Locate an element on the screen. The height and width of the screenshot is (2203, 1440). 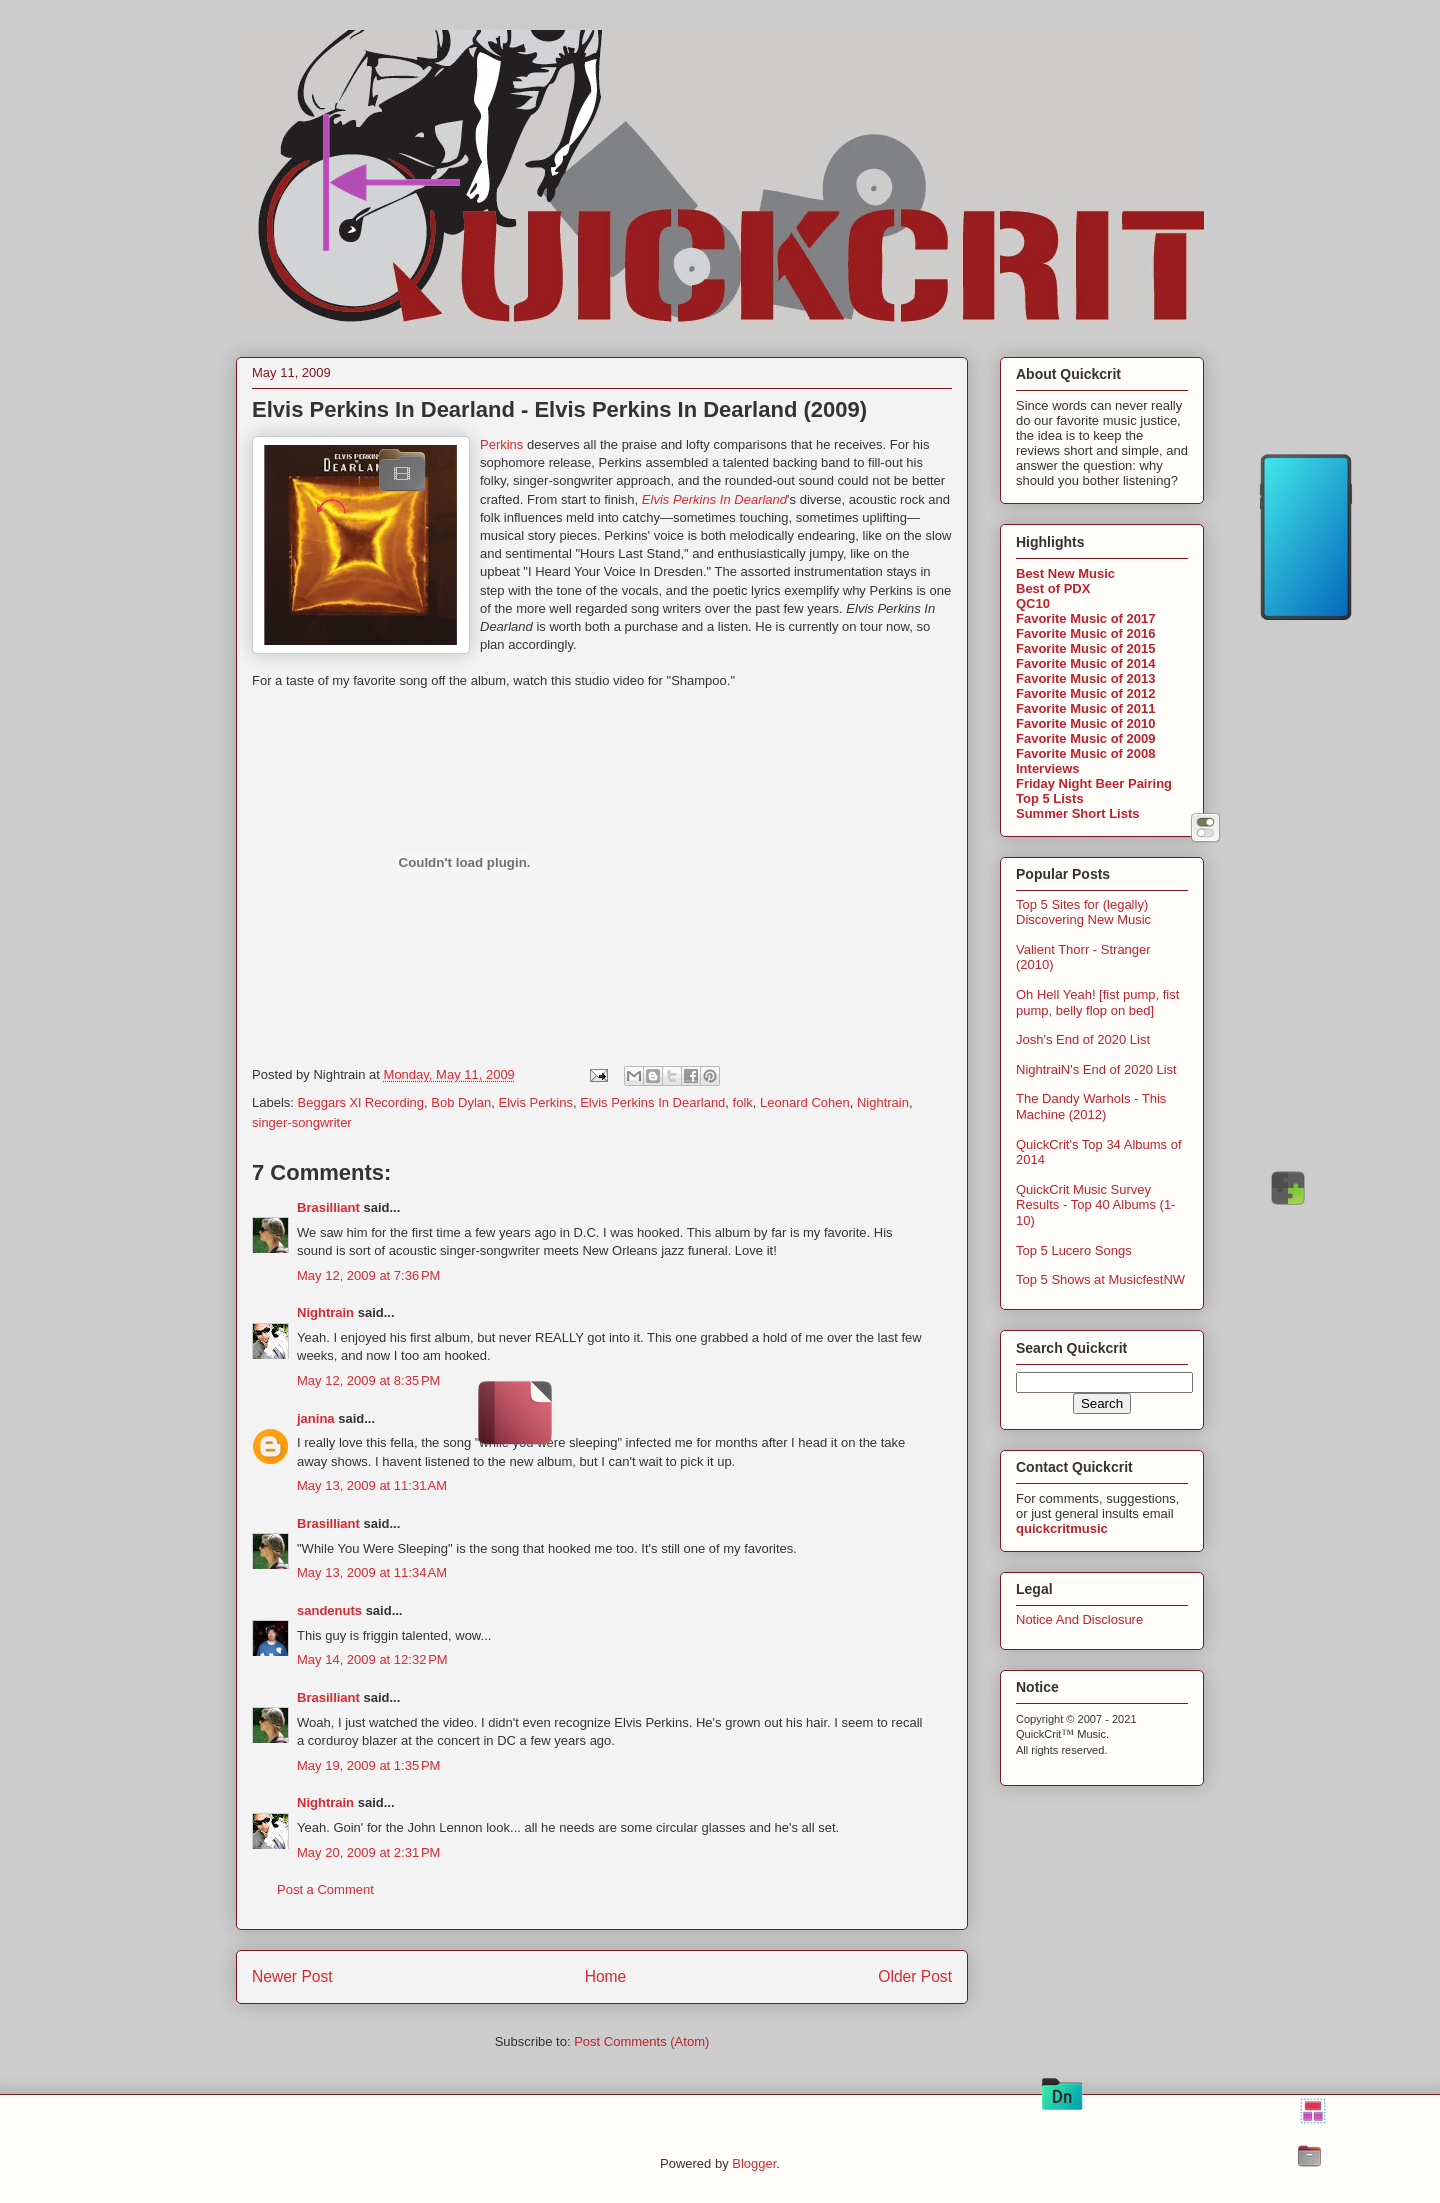
open system tweaks or settings customization is located at coordinates (1205, 827).